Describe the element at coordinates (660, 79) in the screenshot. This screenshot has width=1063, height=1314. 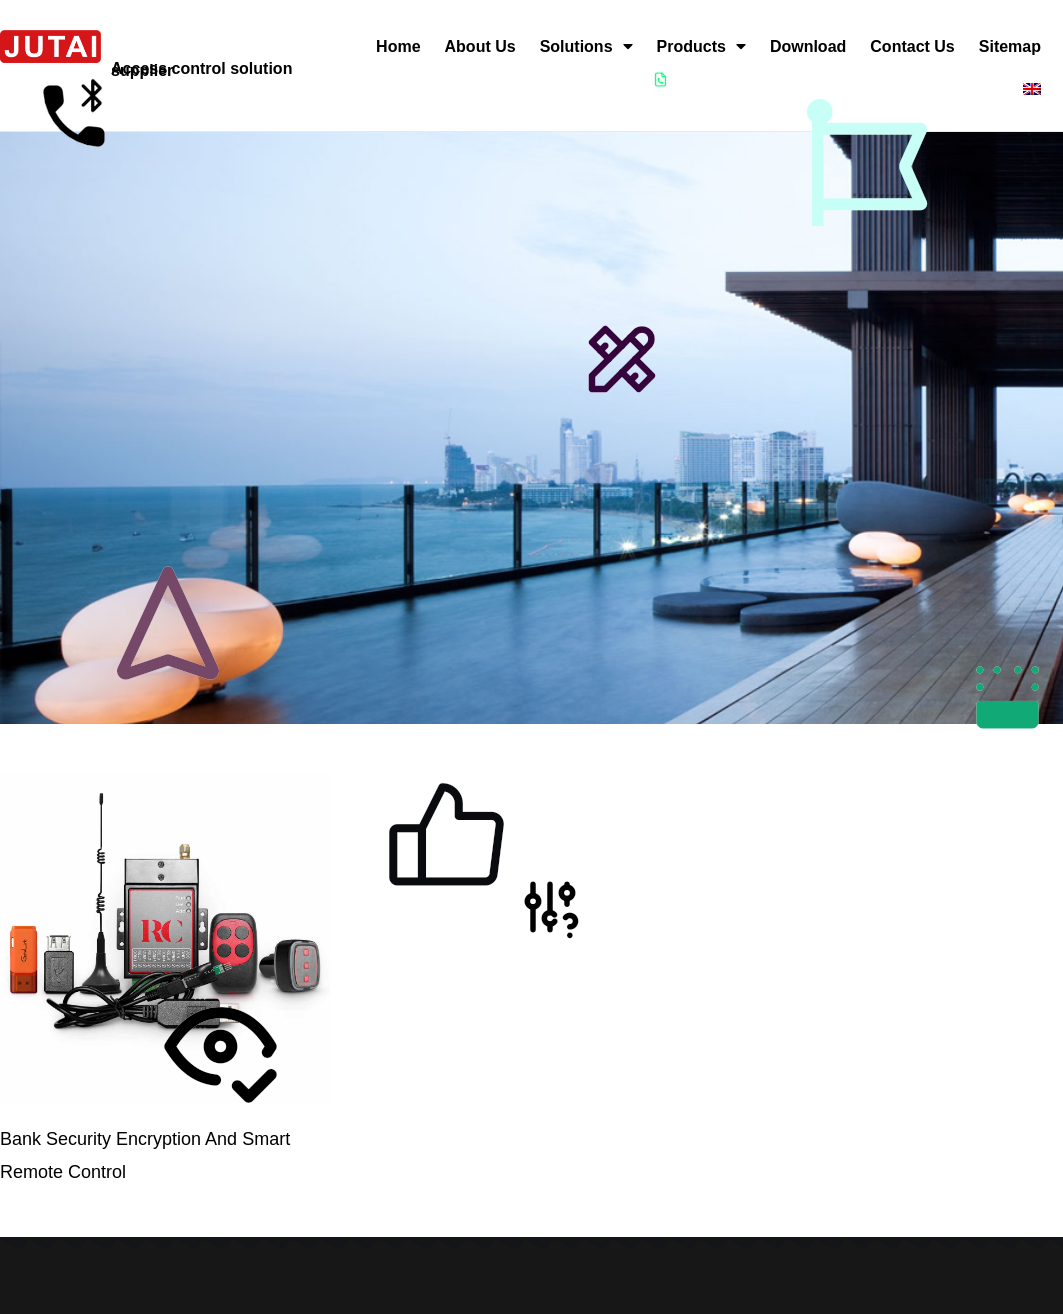
I see `view contact information file` at that location.